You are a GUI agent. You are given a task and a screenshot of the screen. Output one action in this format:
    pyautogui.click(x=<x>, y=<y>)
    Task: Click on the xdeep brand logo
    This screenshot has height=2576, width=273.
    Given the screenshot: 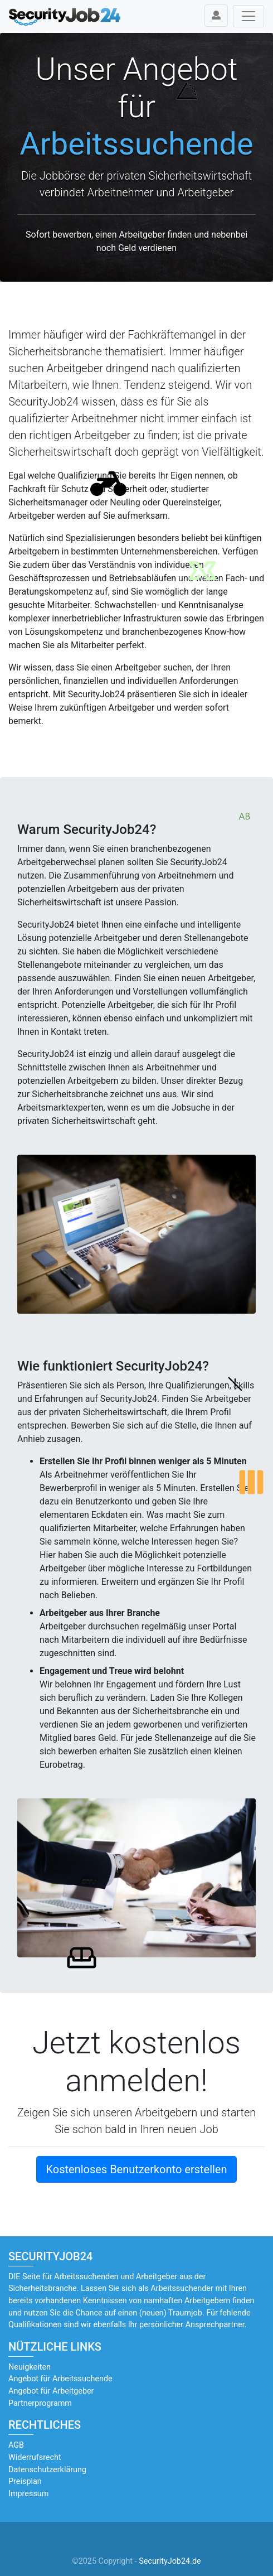 What is the action you would take?
    pyautogui.click(x=202, y=571)
    